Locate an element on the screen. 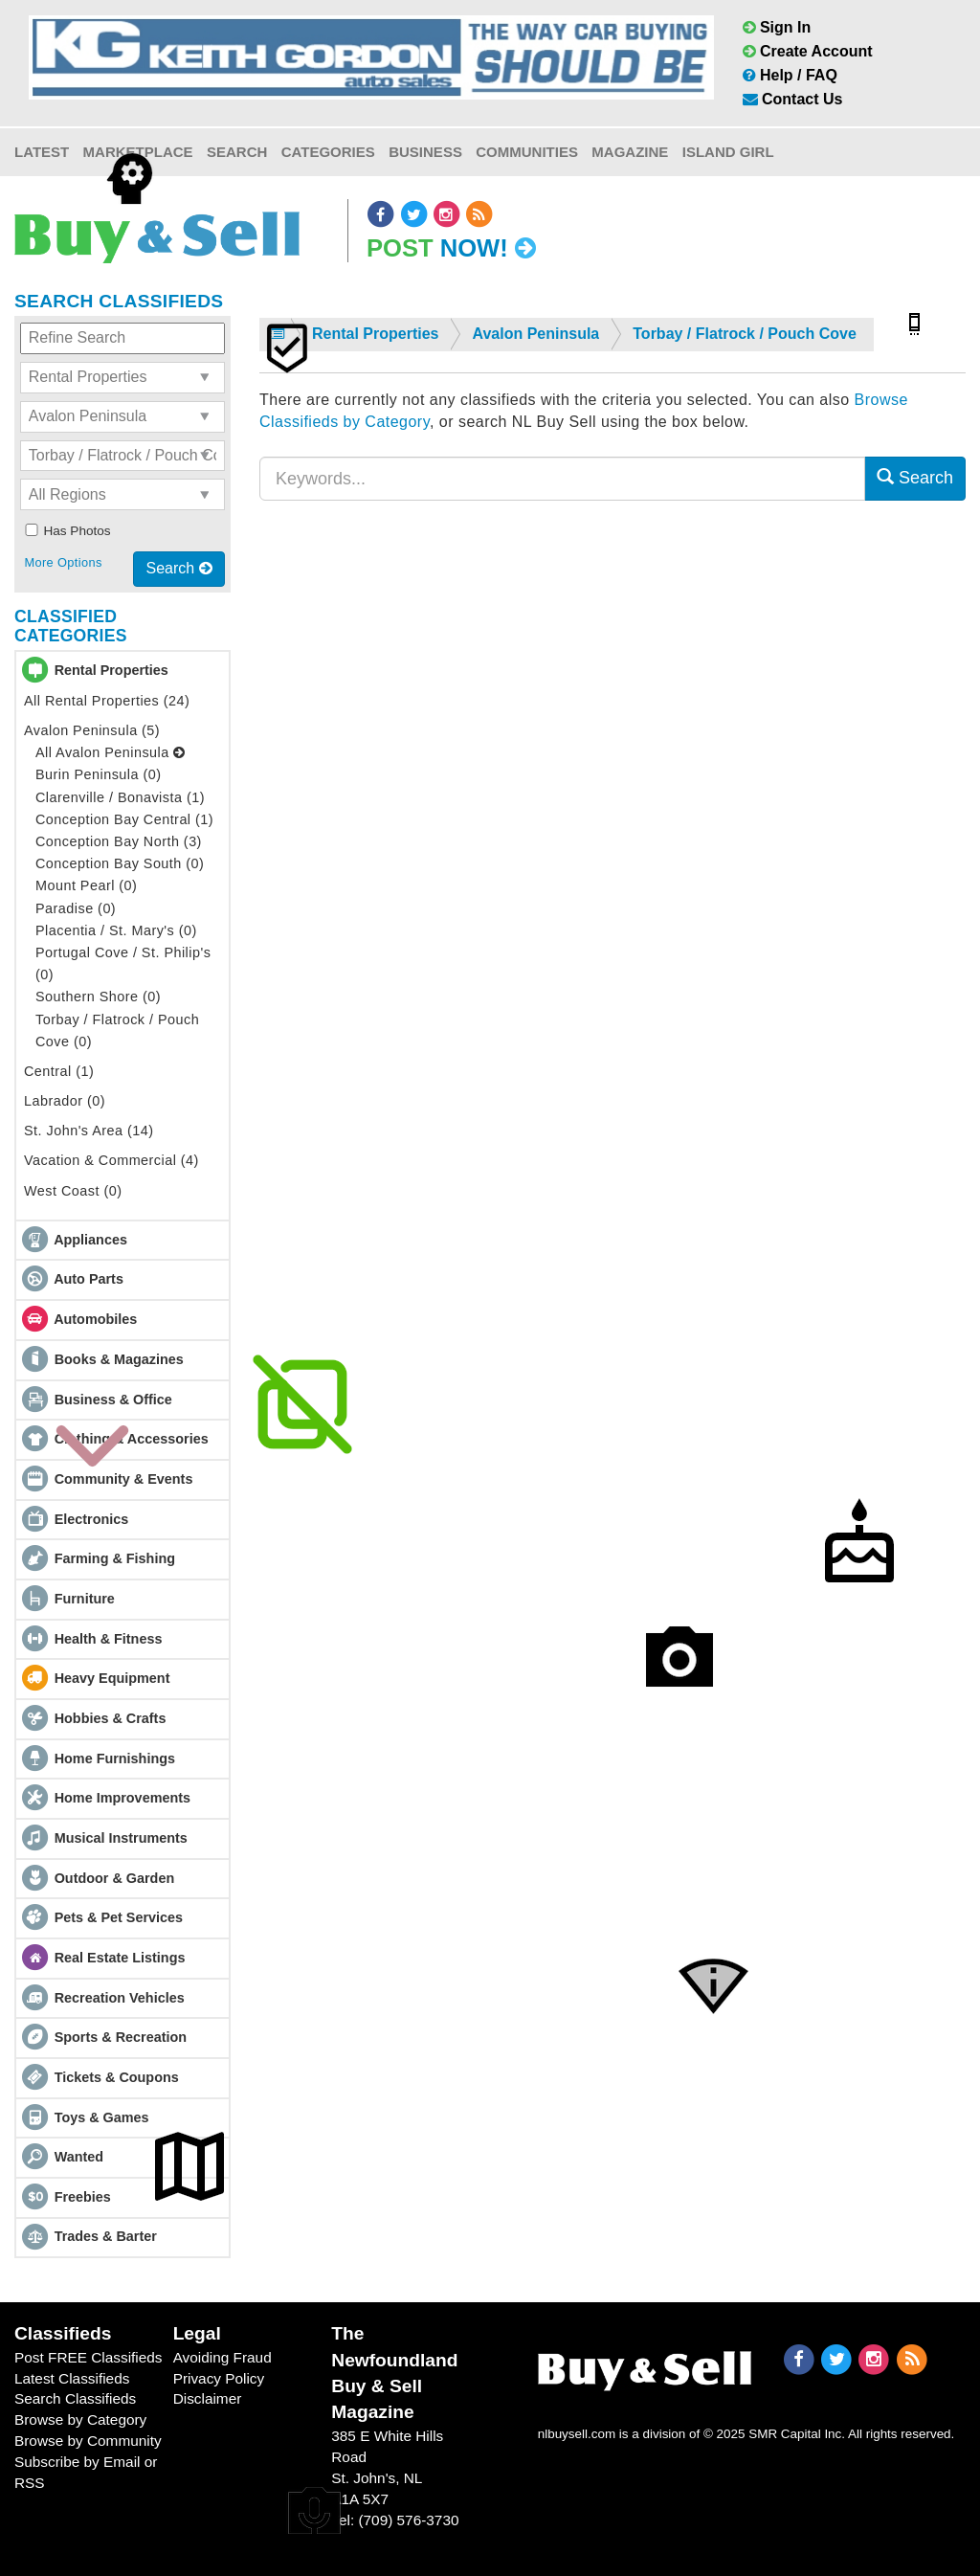  disable layer view is located at coordinates (302, 1404).